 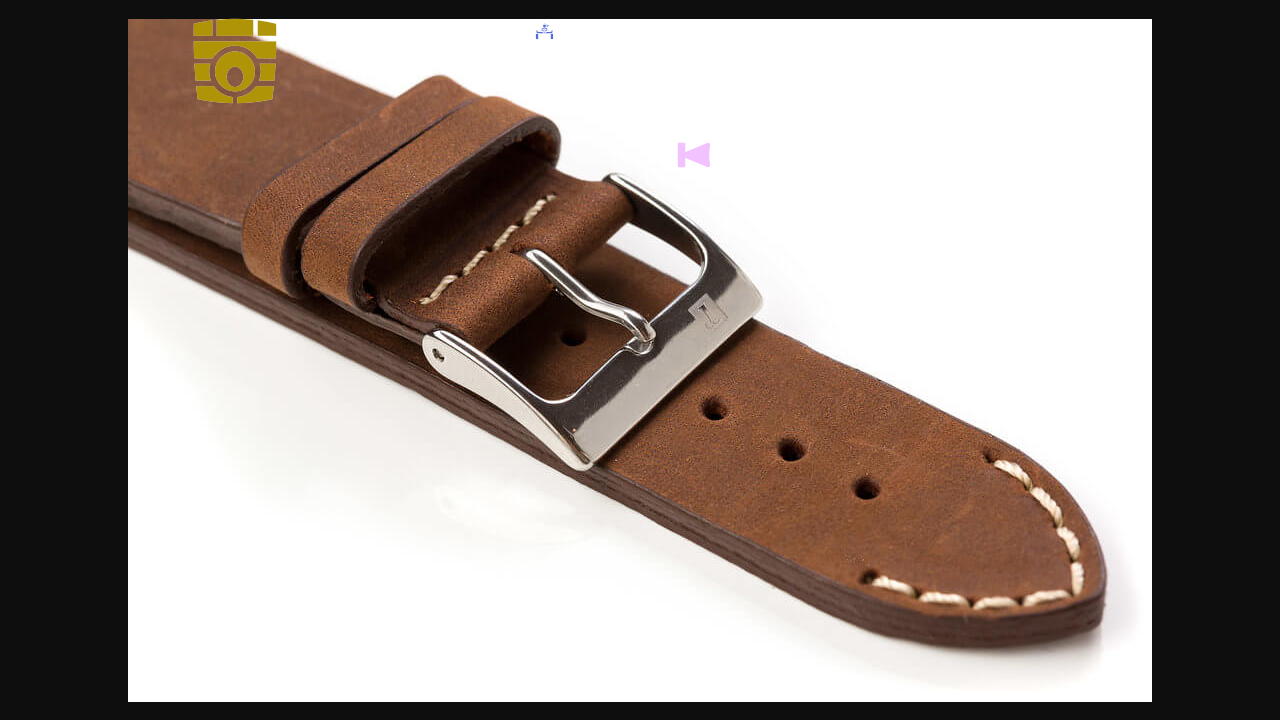 I want to click on go to previous track or media, so click(x=694, y=155).